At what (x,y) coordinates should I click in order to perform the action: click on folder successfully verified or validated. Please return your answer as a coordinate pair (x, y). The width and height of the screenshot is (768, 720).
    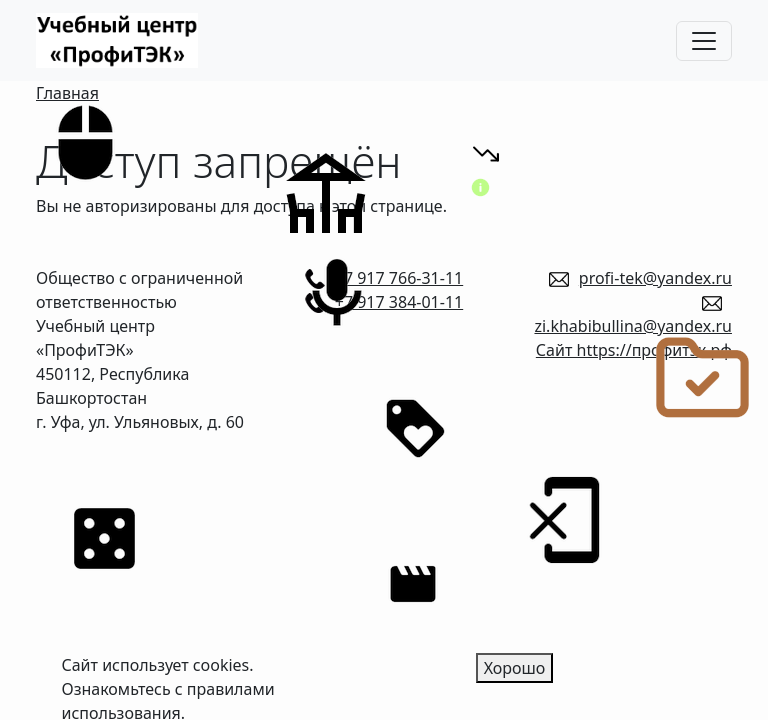
    Looking at the image, I should click on (702, 379).